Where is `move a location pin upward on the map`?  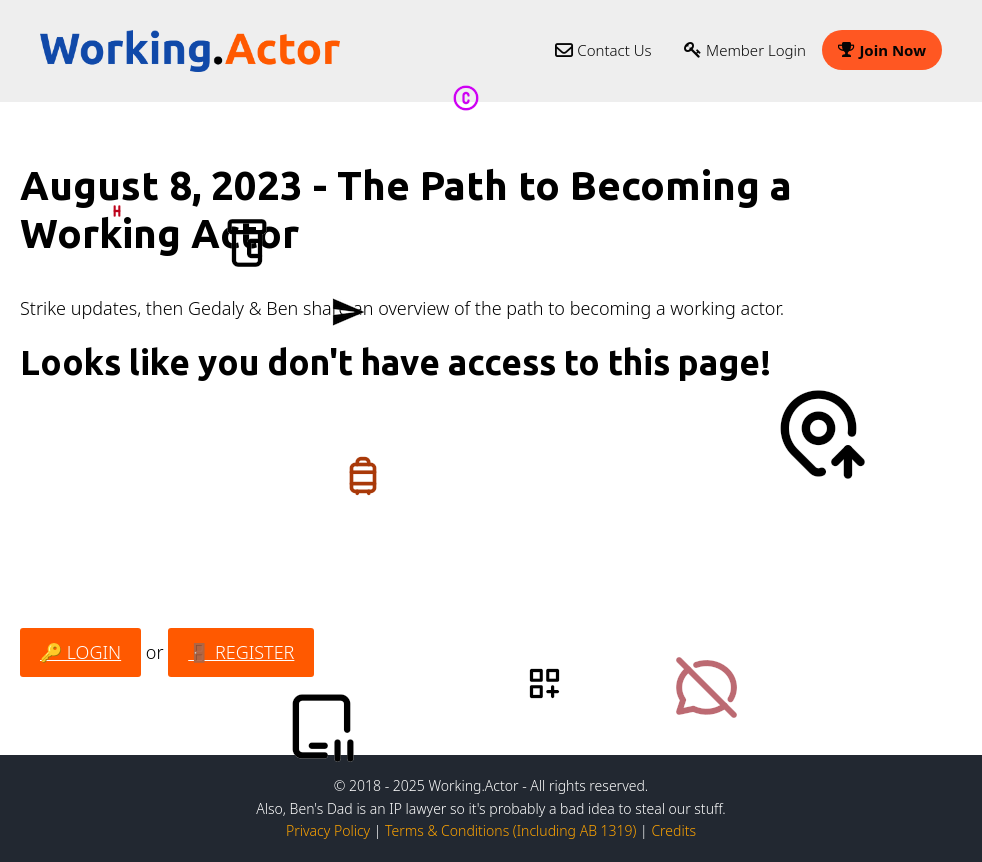
move a location pin upward on the map is located at coordinates (818, 432).